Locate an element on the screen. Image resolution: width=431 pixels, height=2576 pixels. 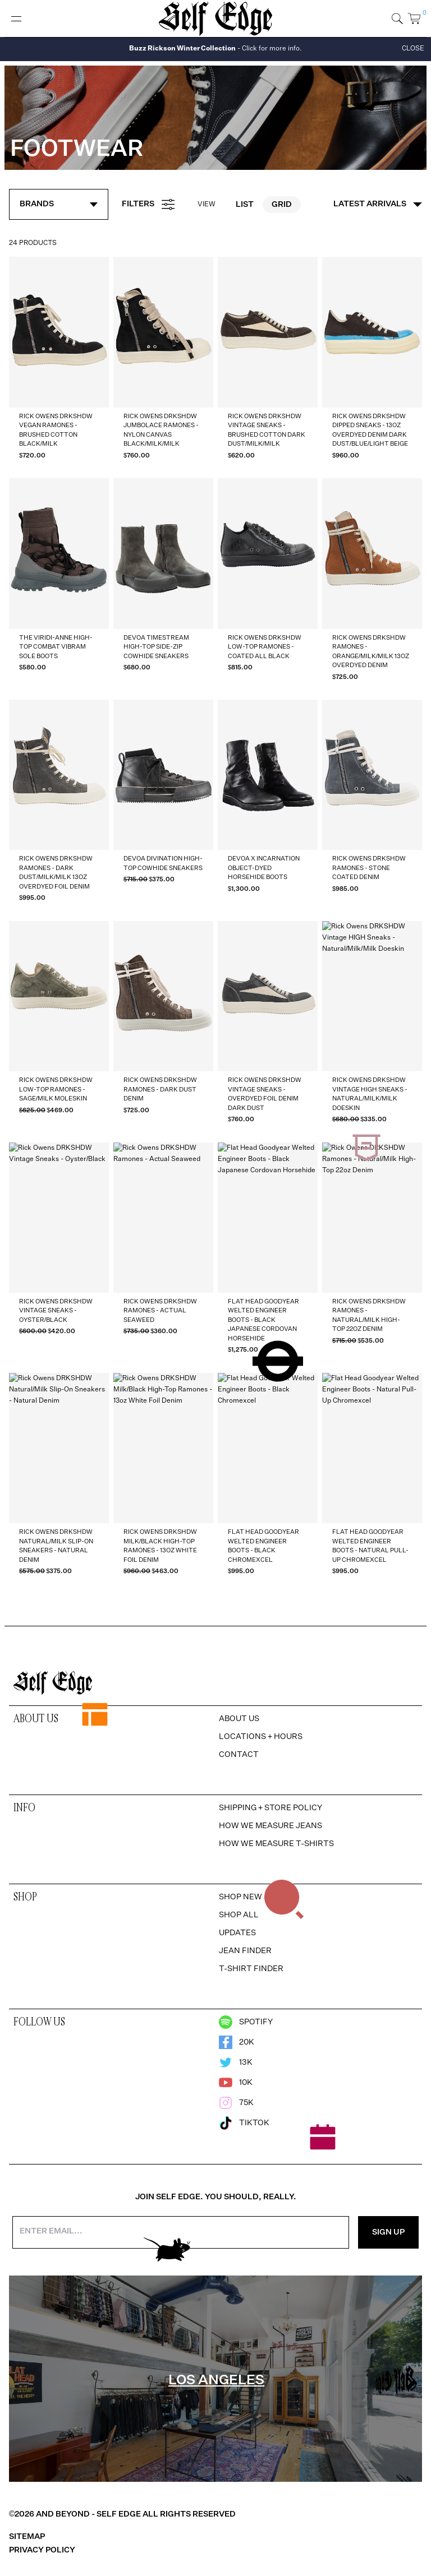
search for content or items is located at coordinates (283, 1899).